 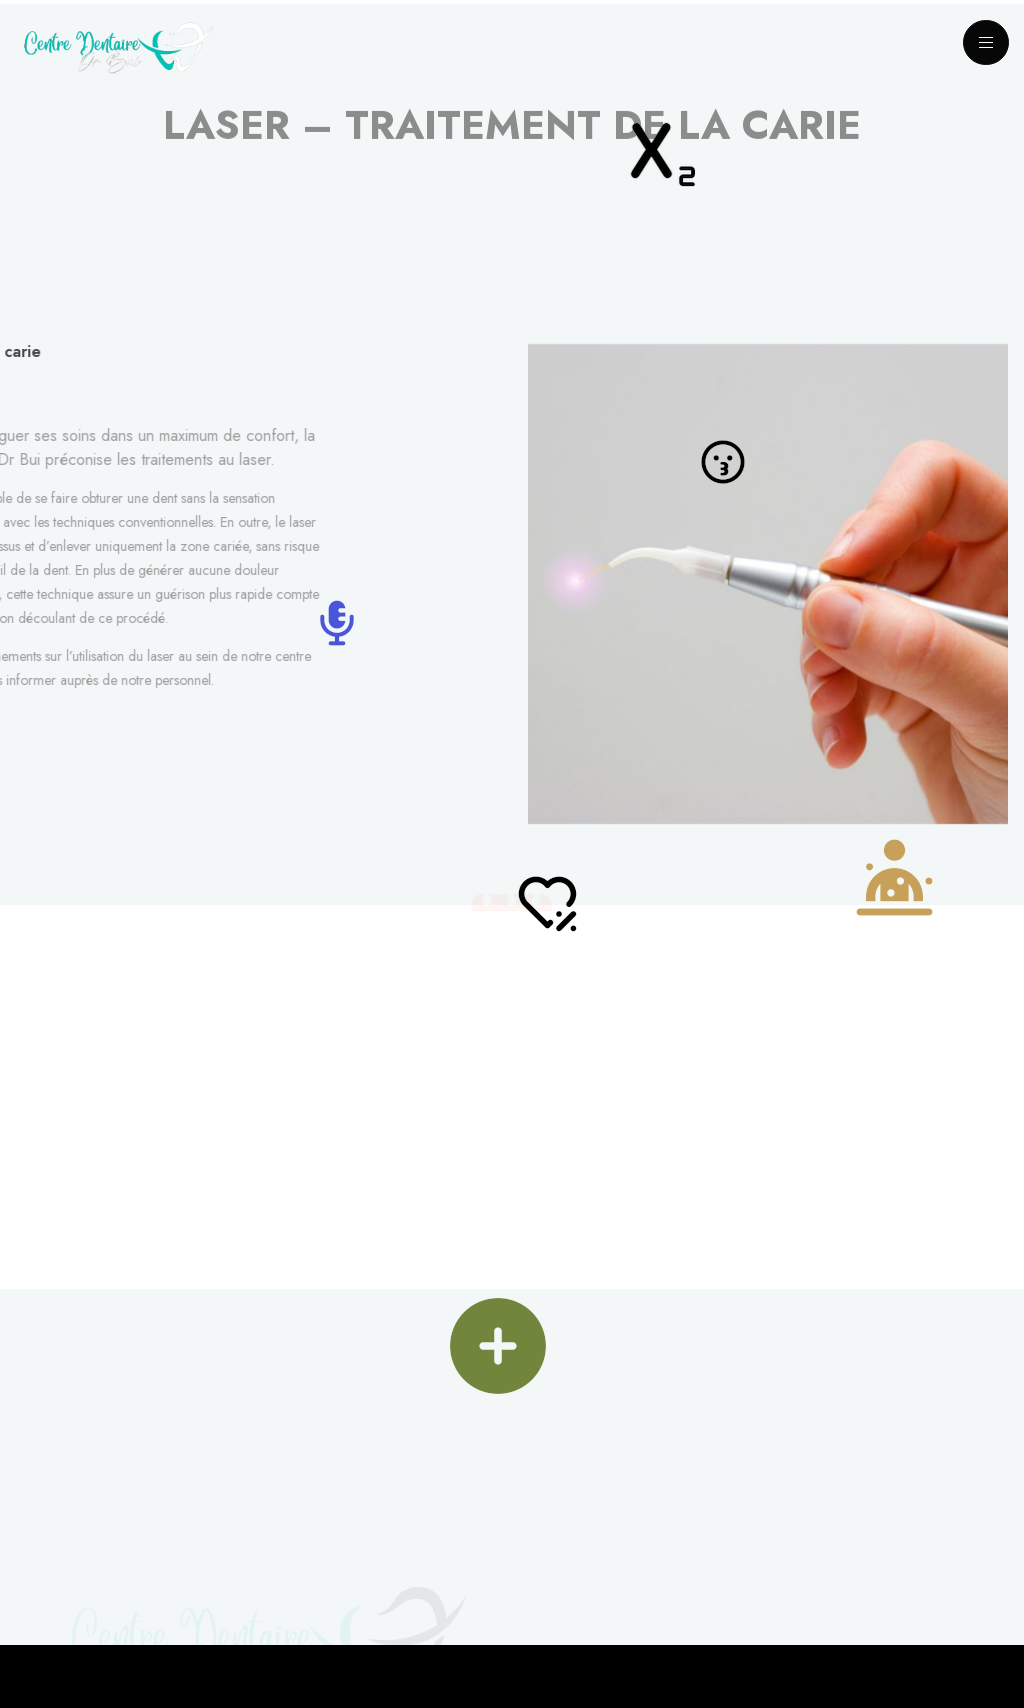 What do you see at coordinates (337, 623) in the screenshot?
I see `tap to record audio or voice message` at bounding box center [337, 623].